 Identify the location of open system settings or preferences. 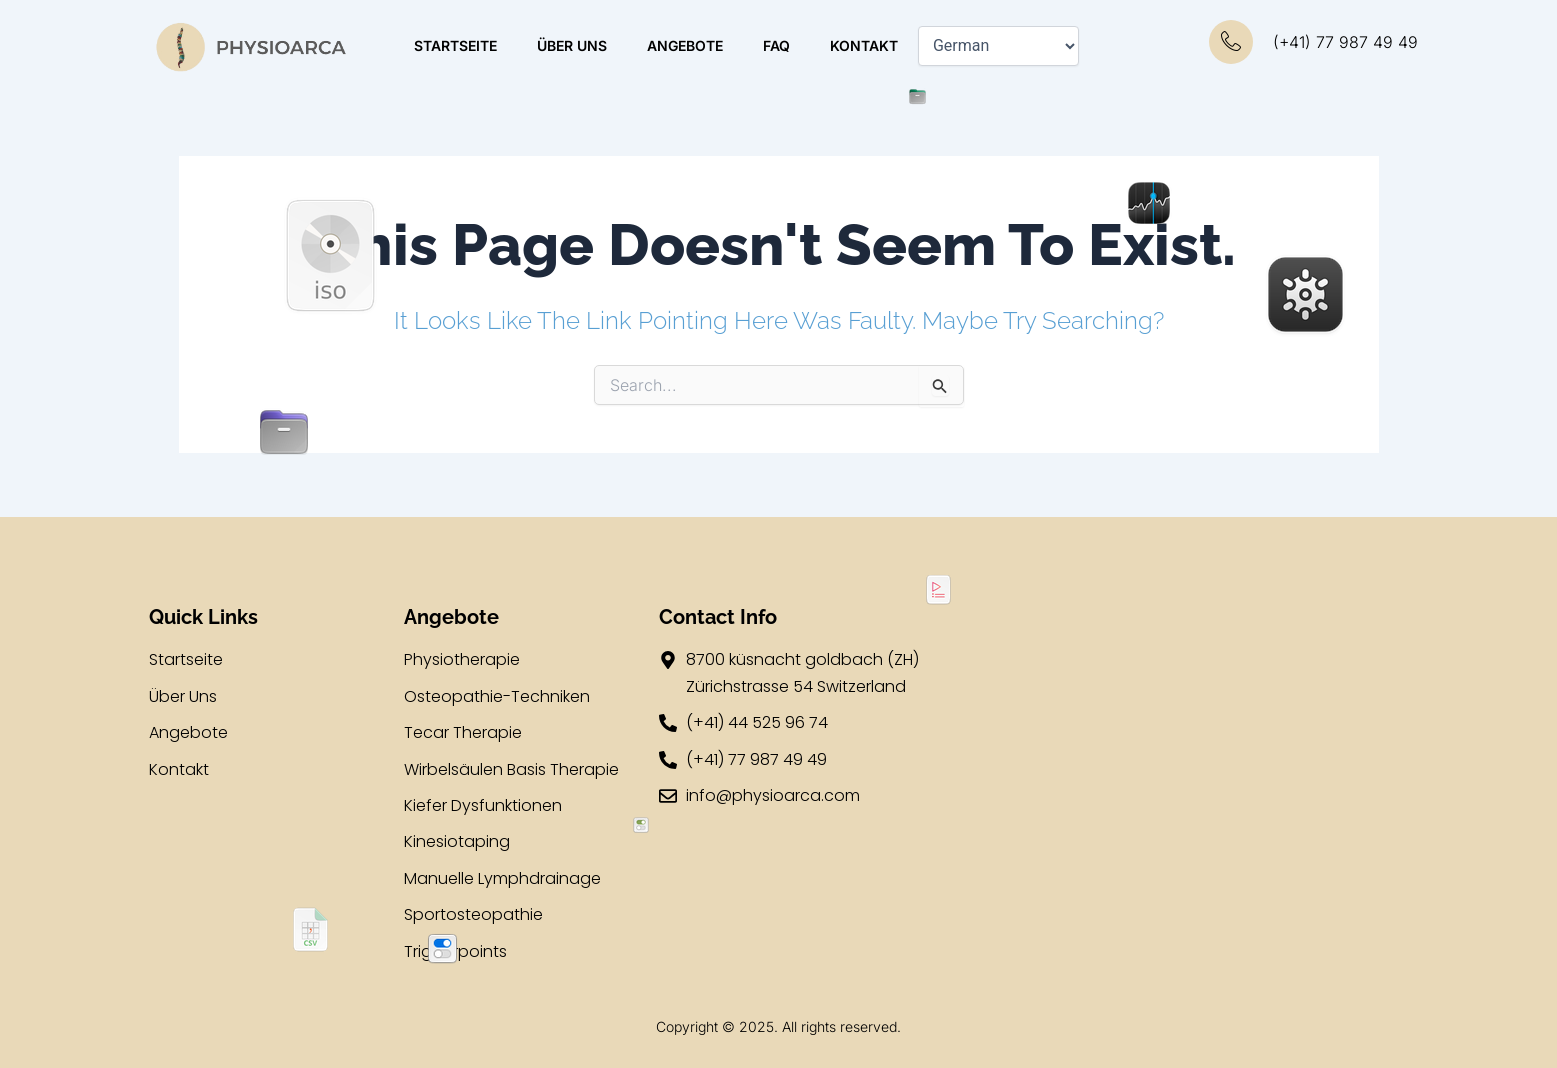
(641, 825).